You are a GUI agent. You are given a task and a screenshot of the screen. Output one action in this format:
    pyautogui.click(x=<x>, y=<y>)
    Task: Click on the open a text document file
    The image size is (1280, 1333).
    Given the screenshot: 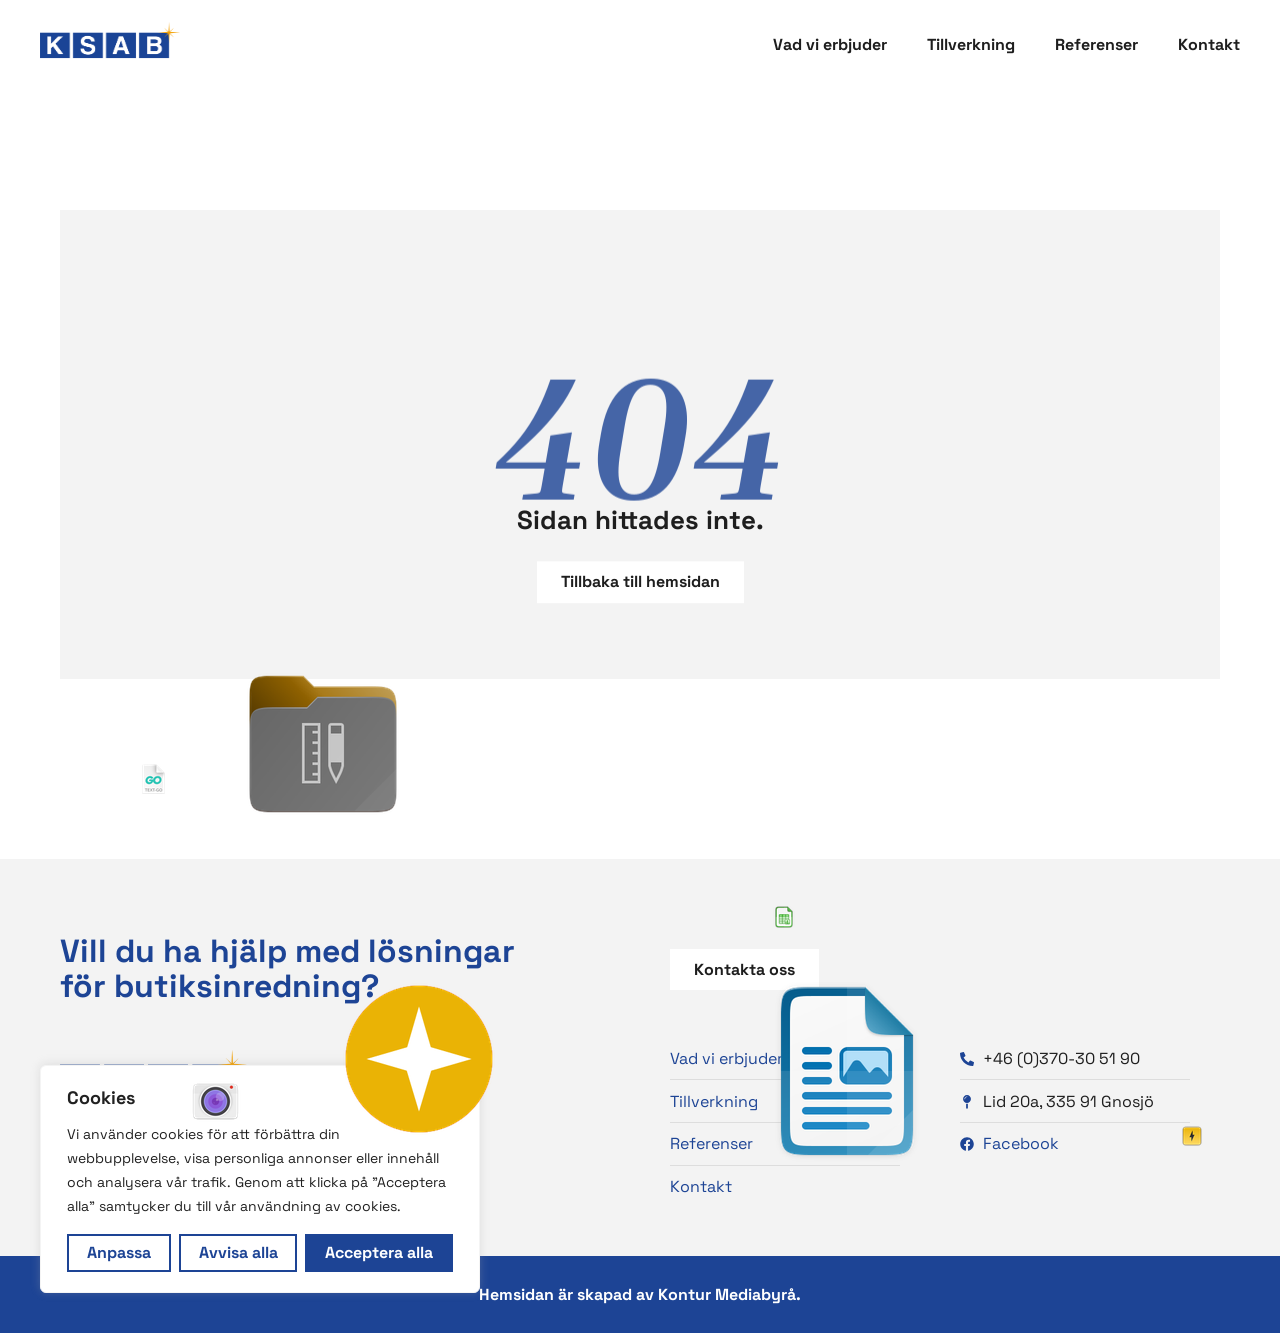 What is the action you would take?
    pyautogui.click(x=847, y=1071)
    